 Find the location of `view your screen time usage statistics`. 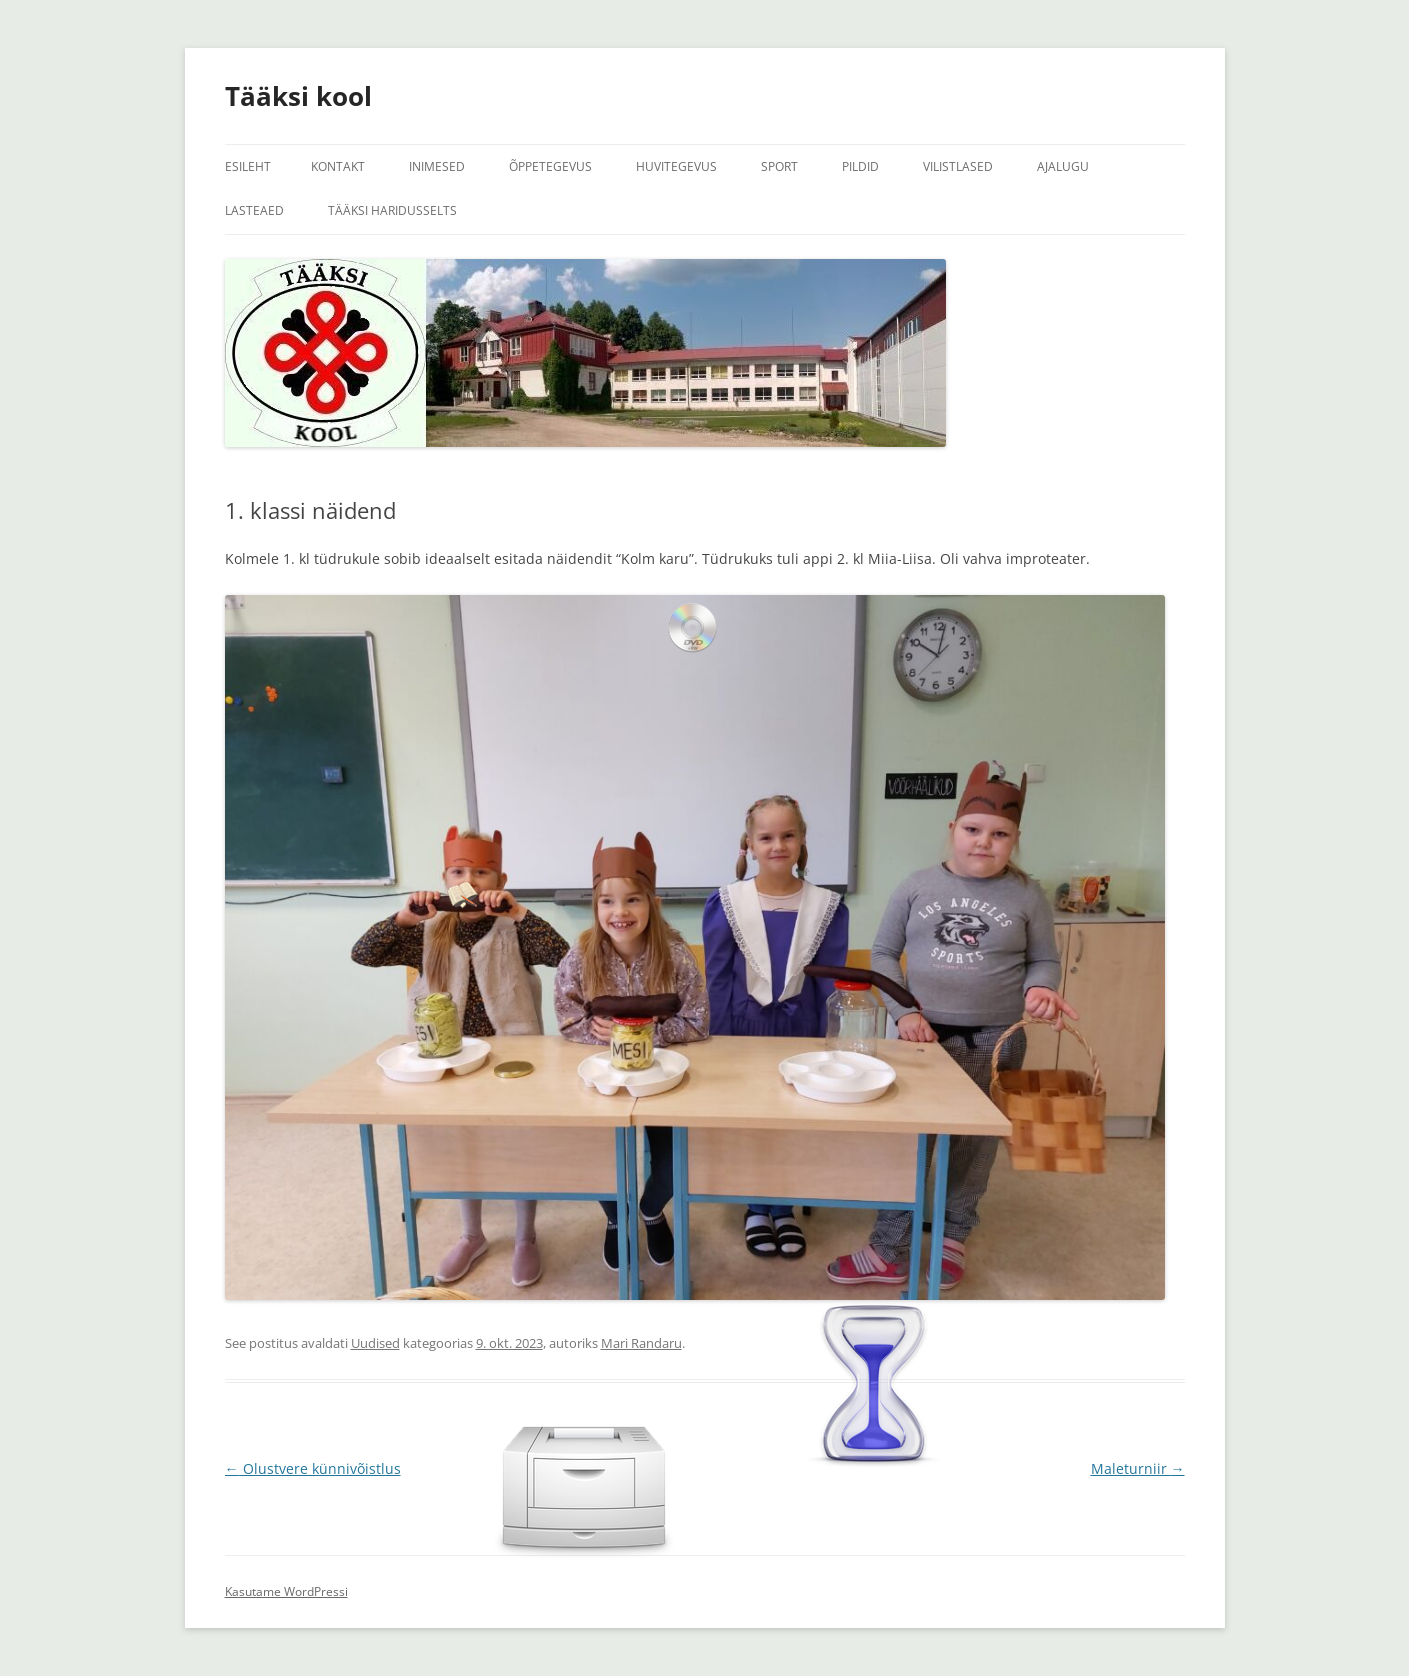

view your screen time usage statistics is located at coordinates (873, 1383).